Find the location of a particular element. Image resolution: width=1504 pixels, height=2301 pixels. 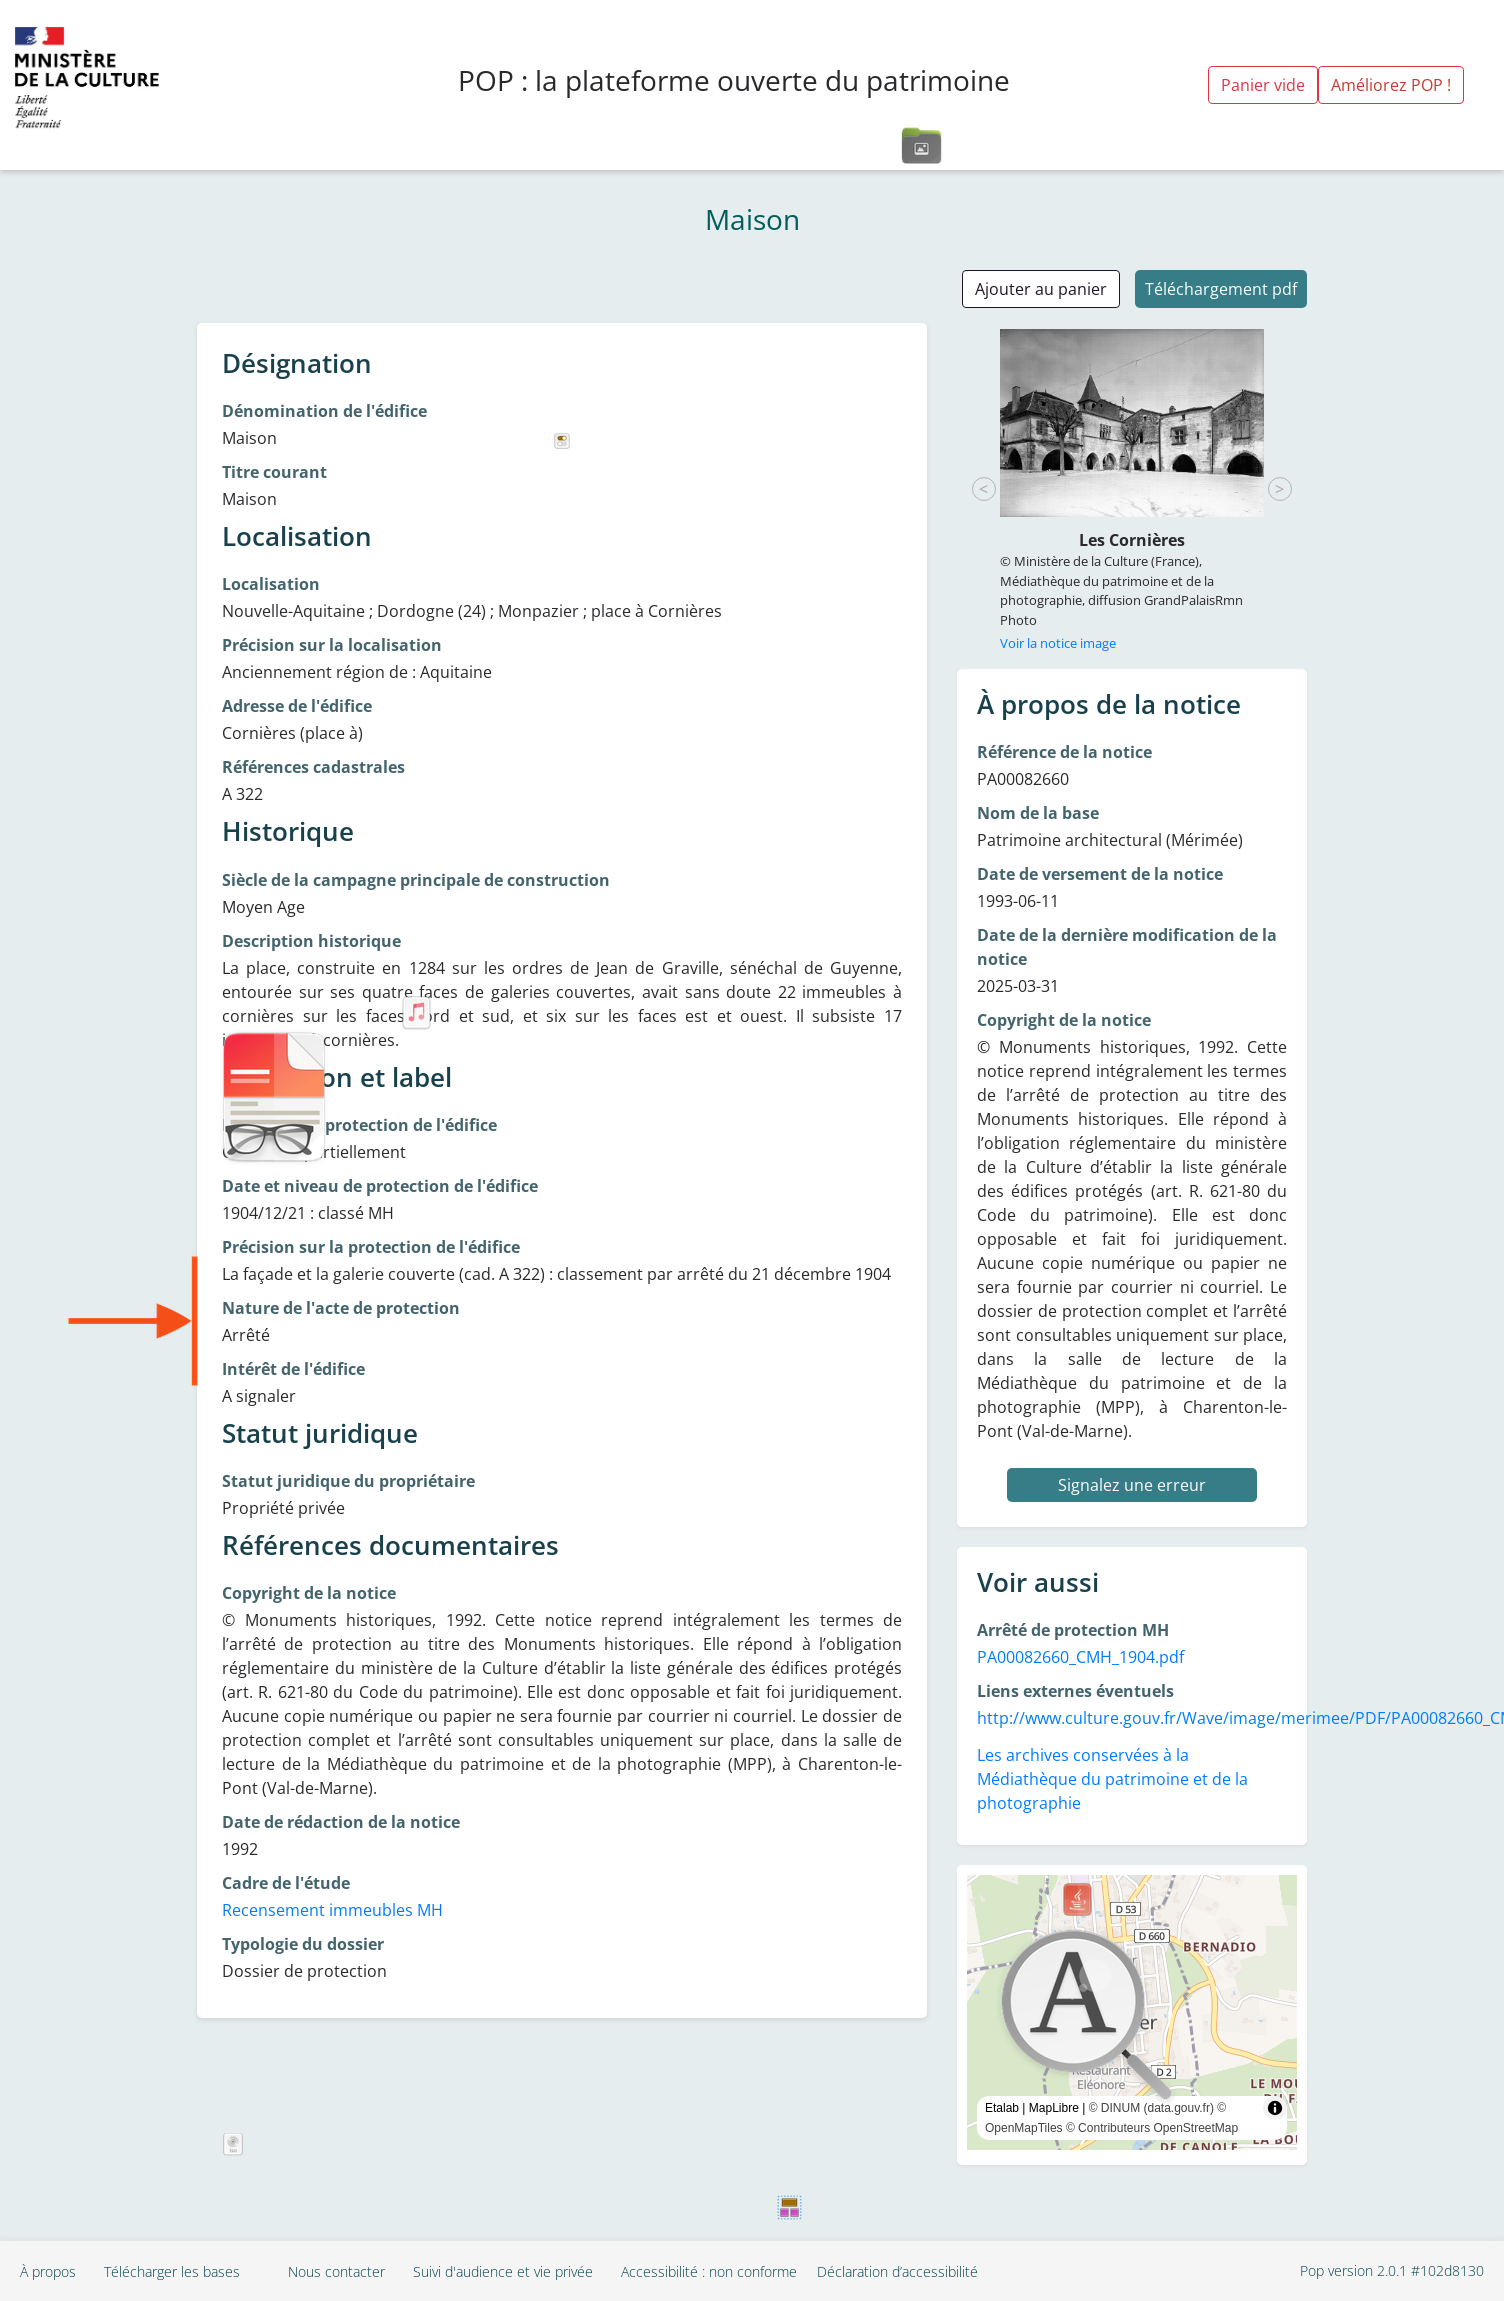

indicates a java source code file is located at coordinates (1077, 1899).